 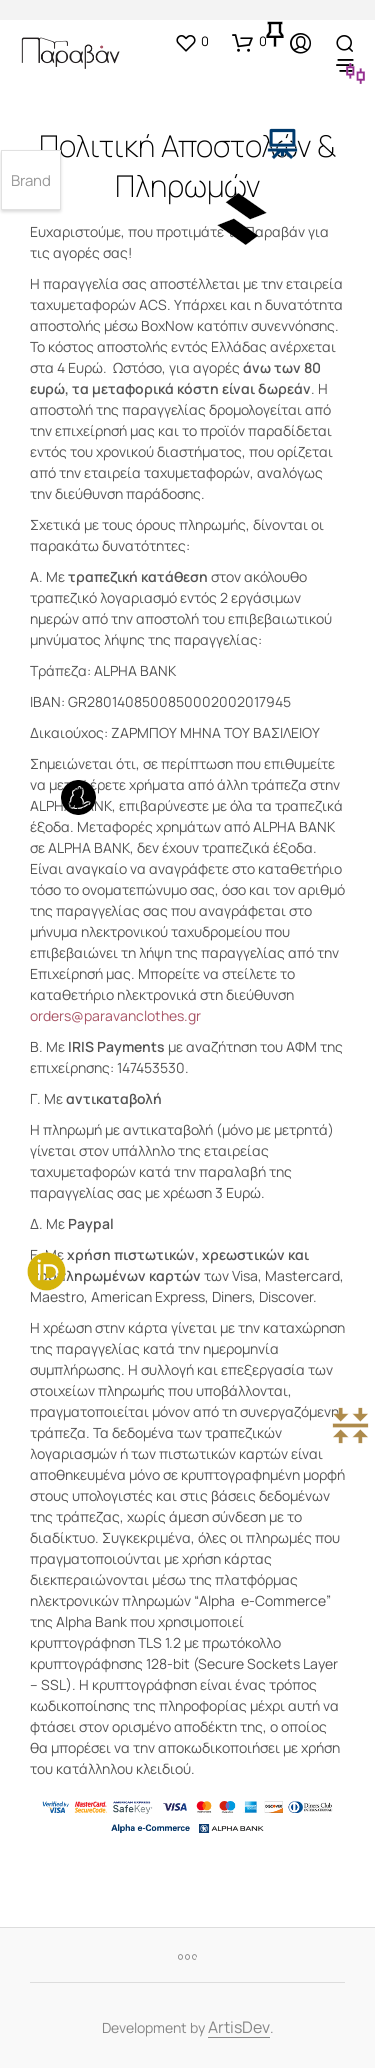 What do you see at coordinates (242, 219) in the screenshot?
I see `nanostores library logo` at bounding box center [242, 219].